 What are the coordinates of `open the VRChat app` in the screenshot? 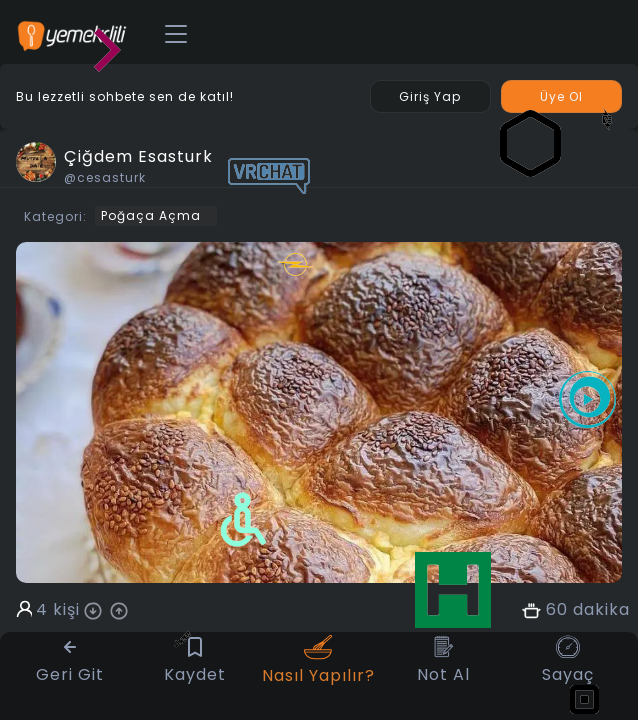 It's located at (269, 176).